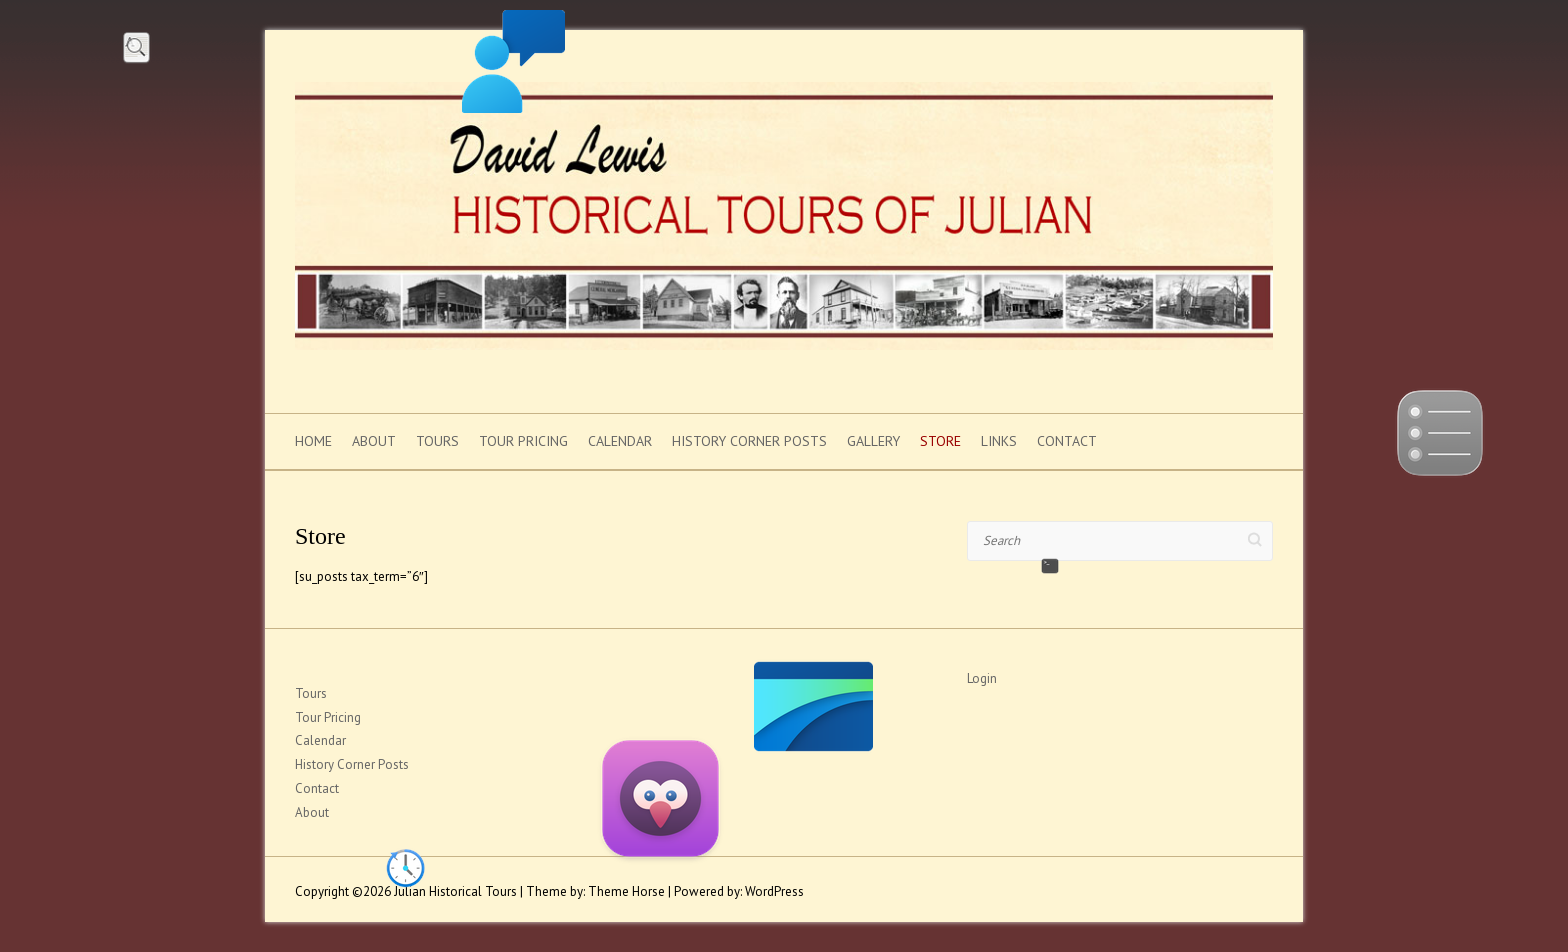 This screenshot has height=952, width=1568. What do you see at coordinates (513, 61) in the screenshot?
I see `open the feedback hub app` at bounding box center [513, 61].